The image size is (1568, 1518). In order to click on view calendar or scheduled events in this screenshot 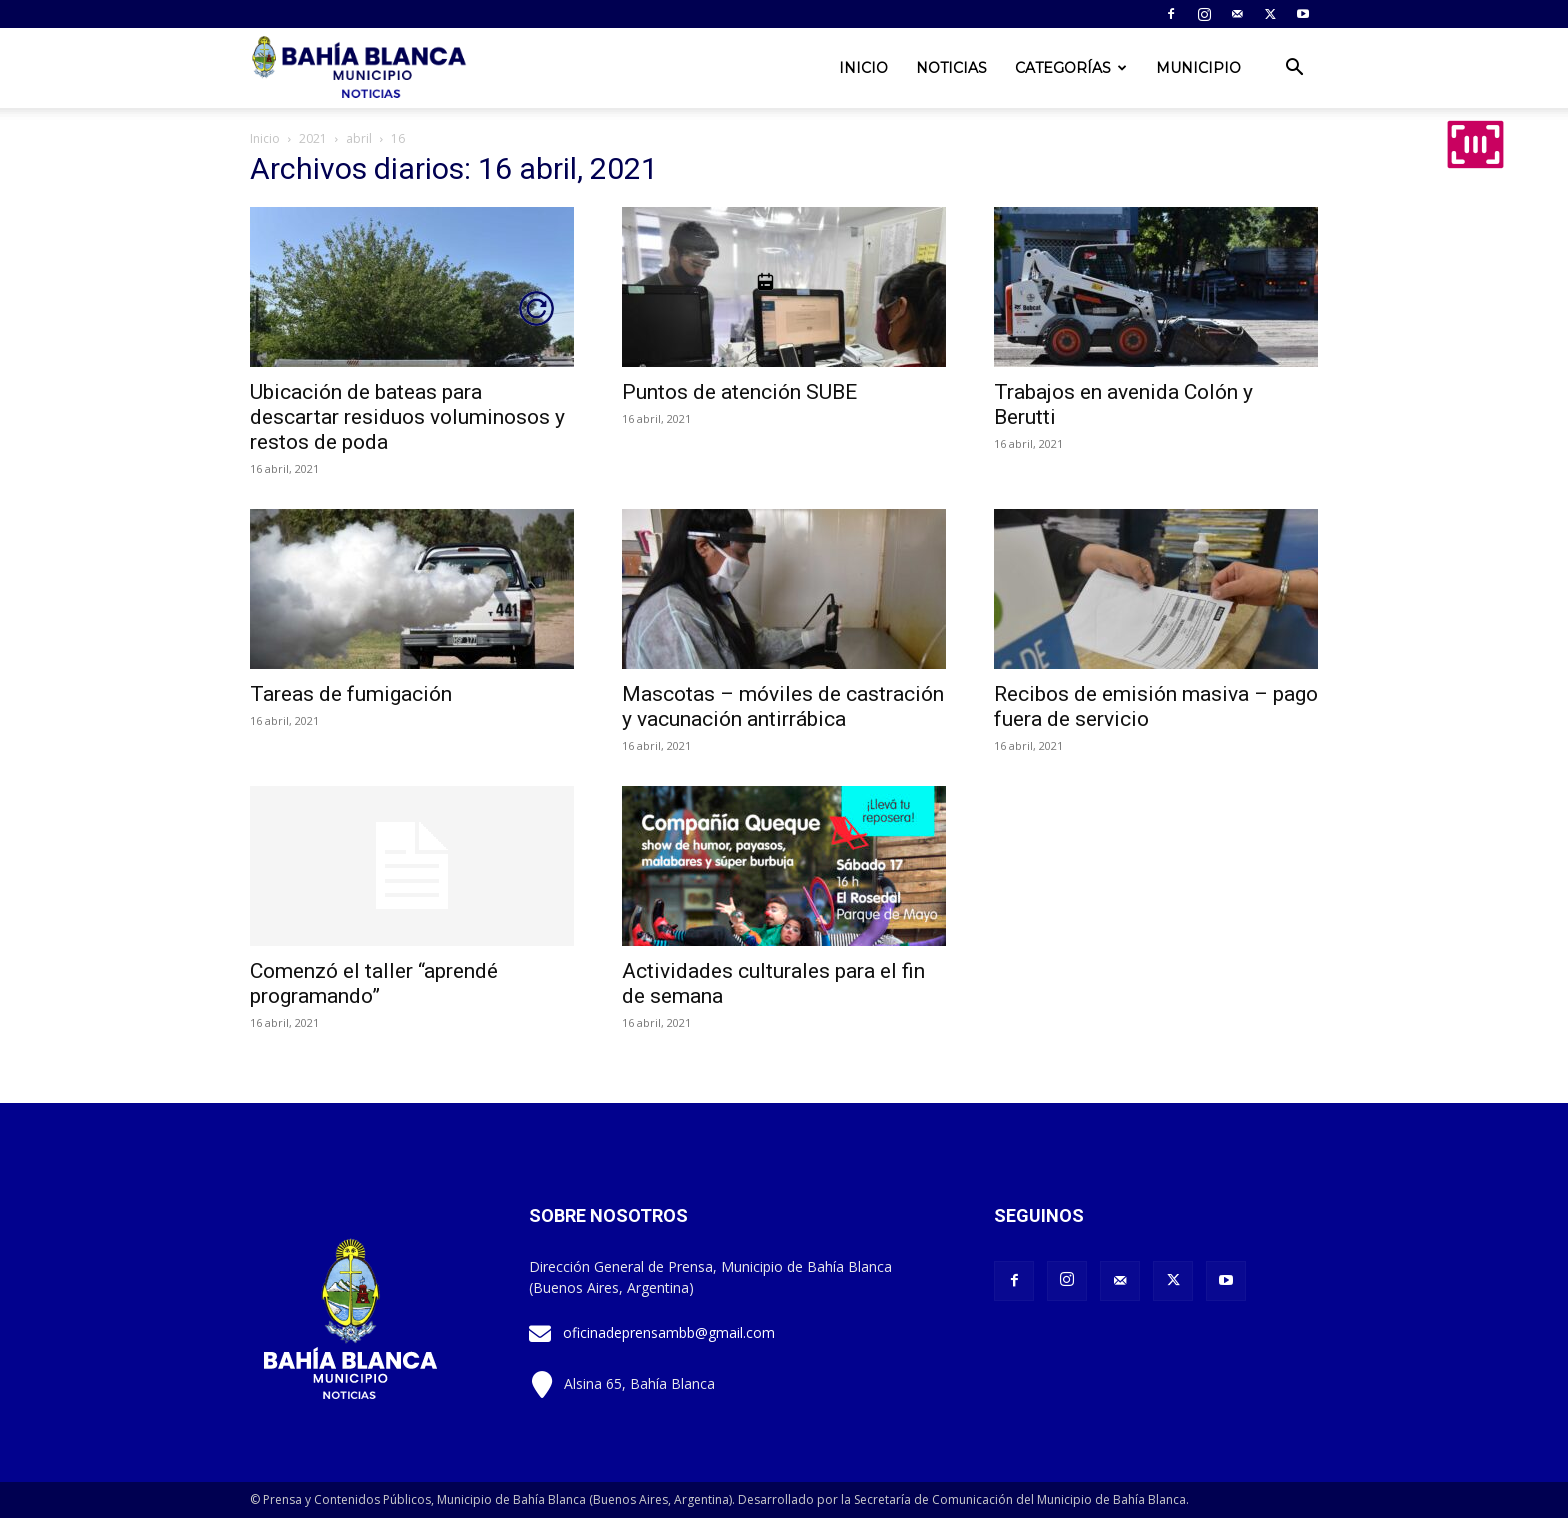, I will do `click(765, 281)`.